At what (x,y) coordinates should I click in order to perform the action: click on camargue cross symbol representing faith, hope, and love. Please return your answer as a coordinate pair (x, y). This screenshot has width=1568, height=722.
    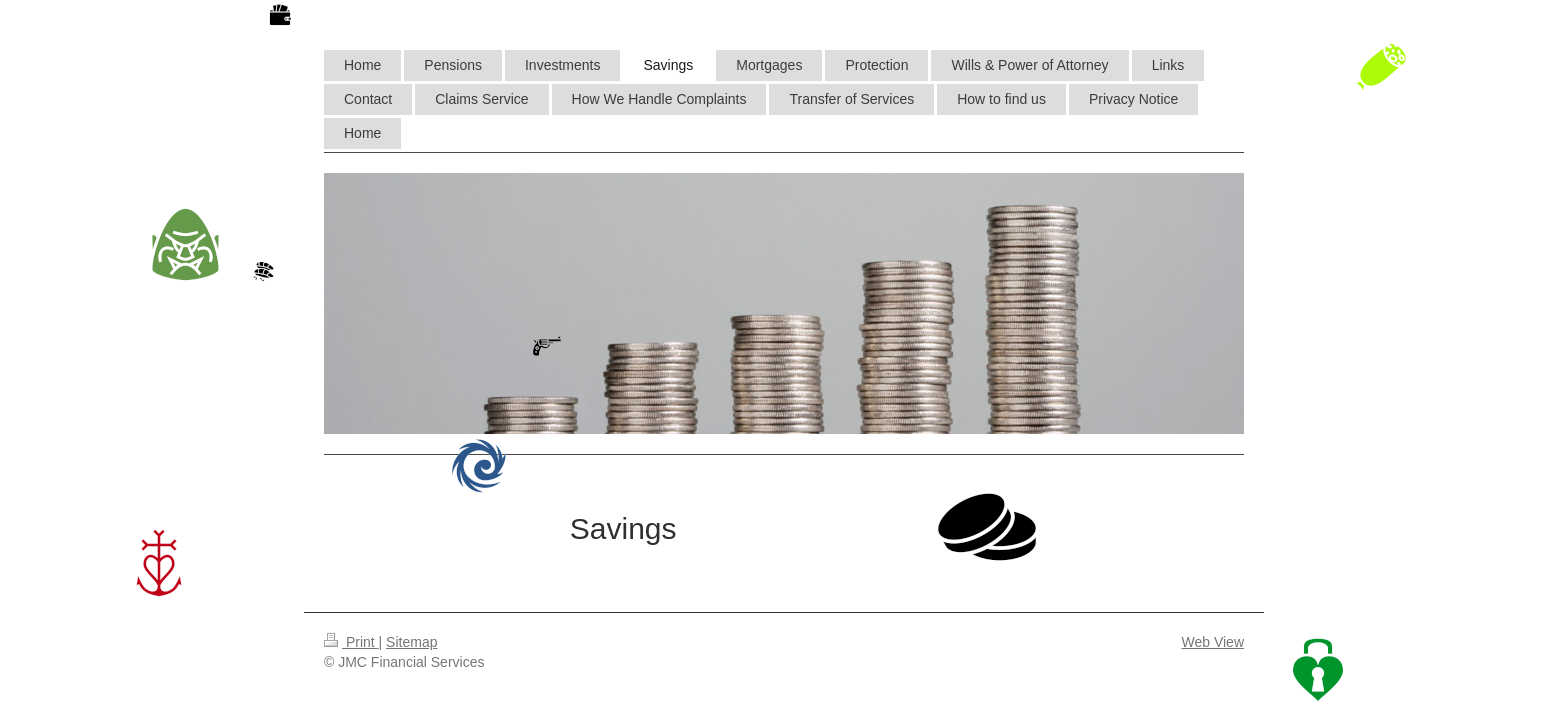
    Looking at the image, I should click on (159, 563).